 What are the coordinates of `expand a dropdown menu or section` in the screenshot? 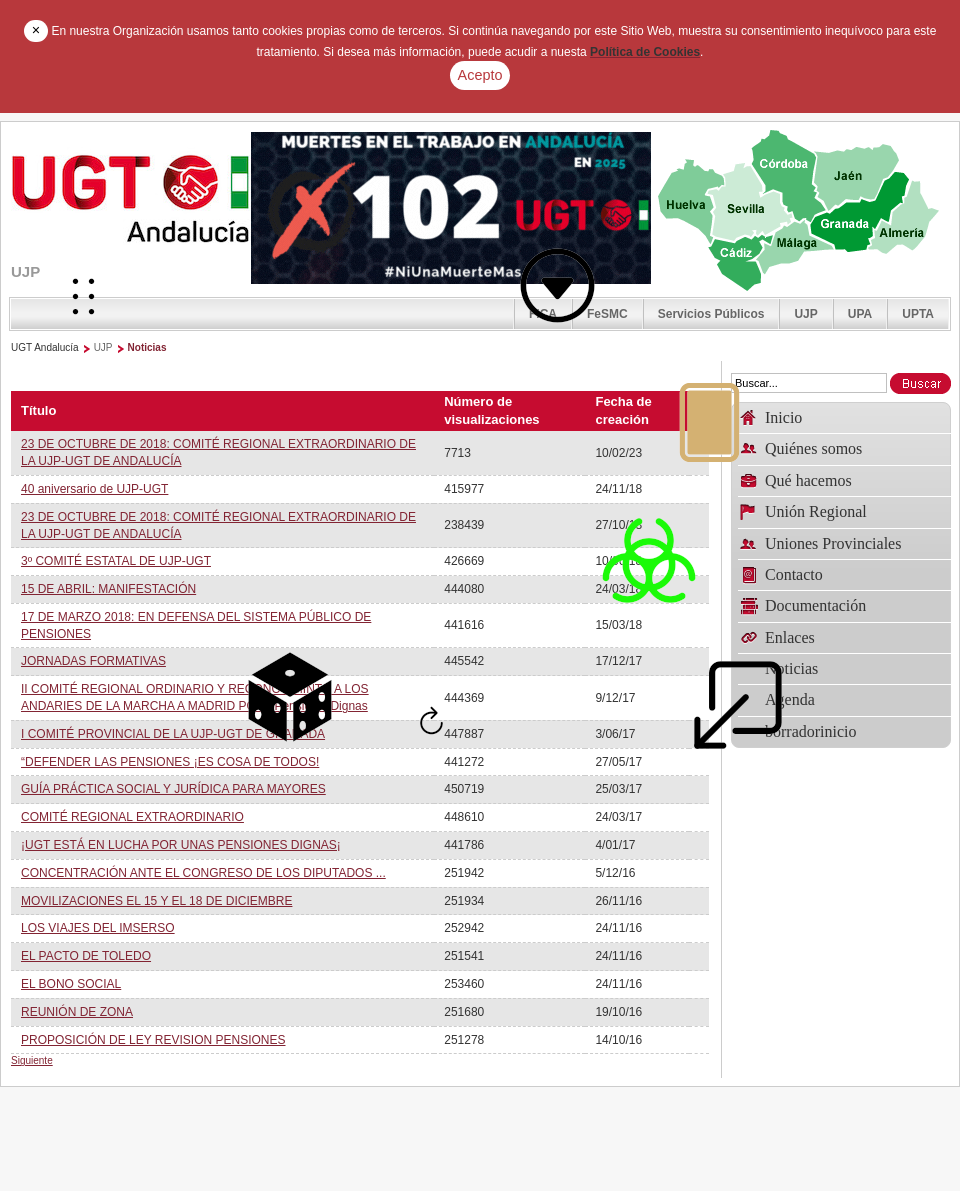 It's located at (557, 285).